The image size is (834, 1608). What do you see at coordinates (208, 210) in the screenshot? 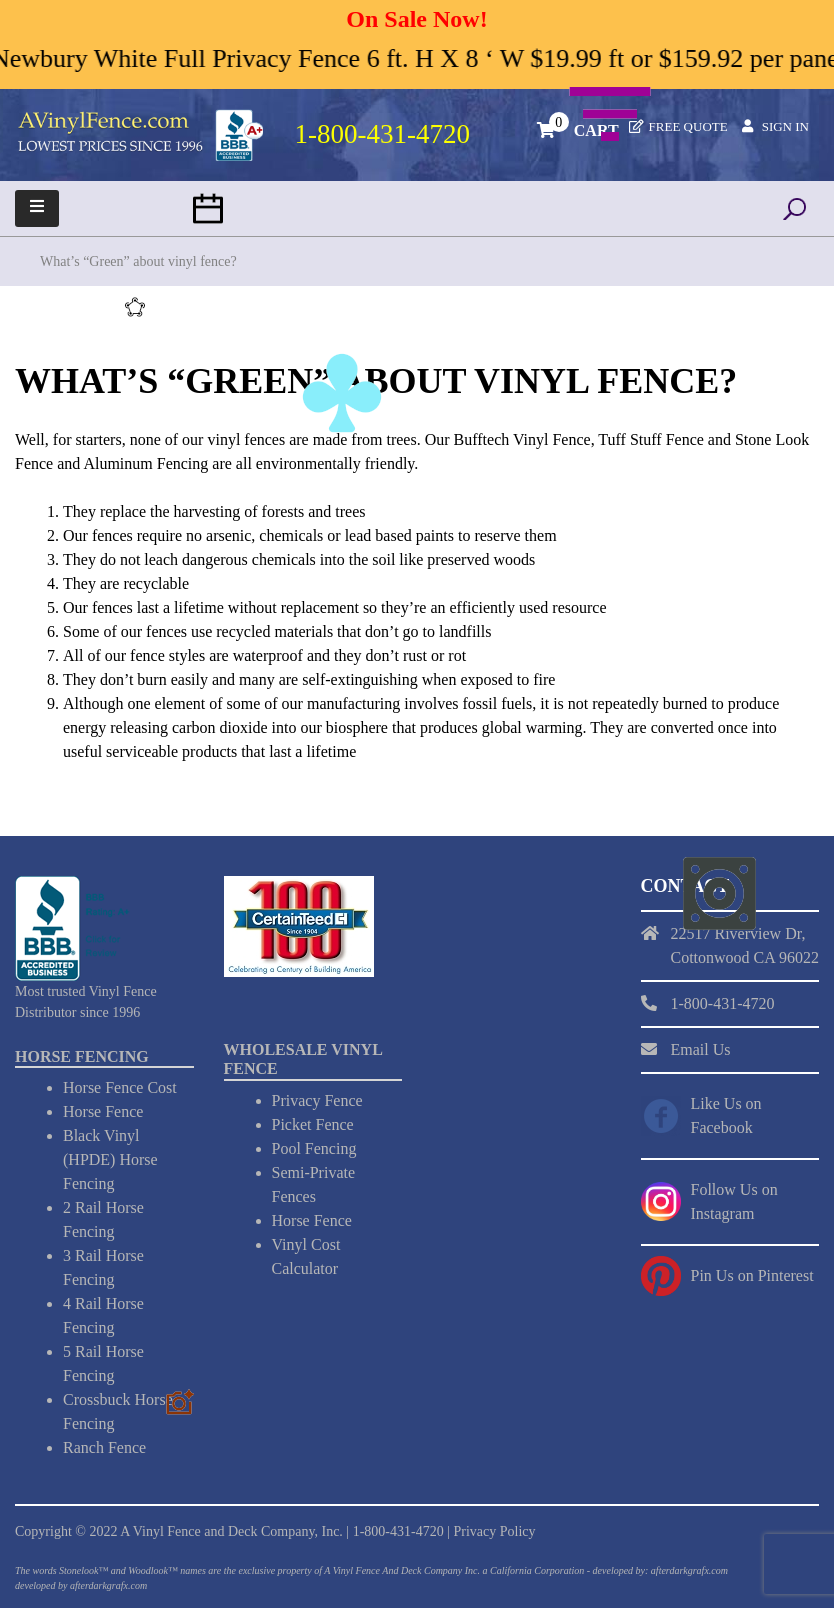
I see `view calendar or schedule` at bounding box center [208, 210].